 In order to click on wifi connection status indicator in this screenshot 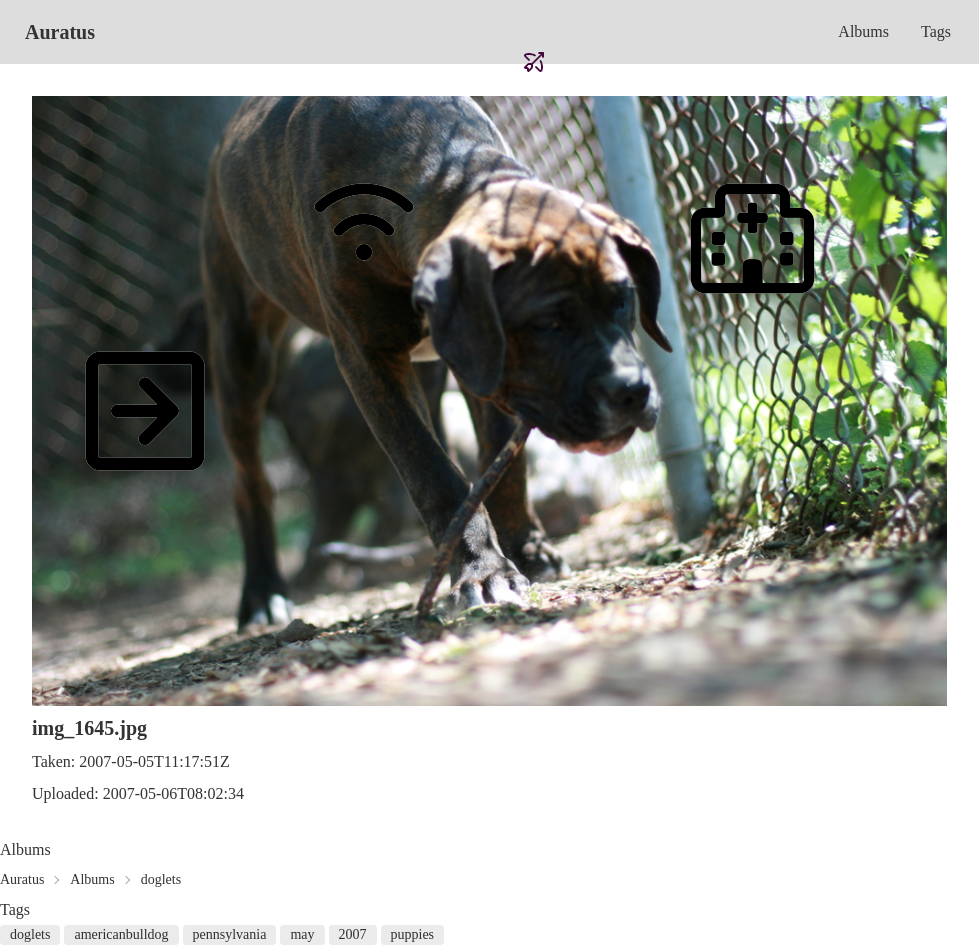, I will do `click(364, 222)`.